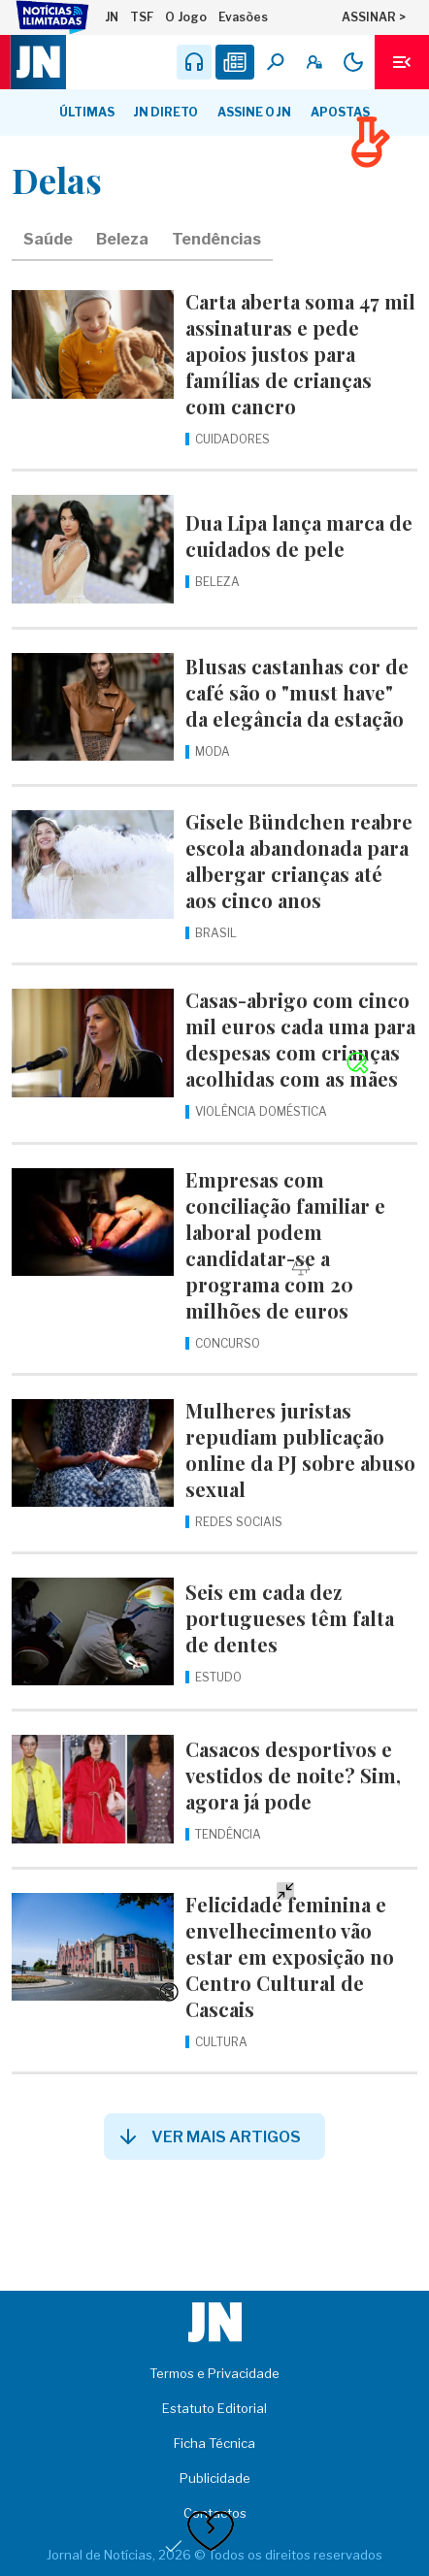 The width and height of the screenshot is (429, 2576). I want to click on react with anger to a post or message, so click(169, 1992).